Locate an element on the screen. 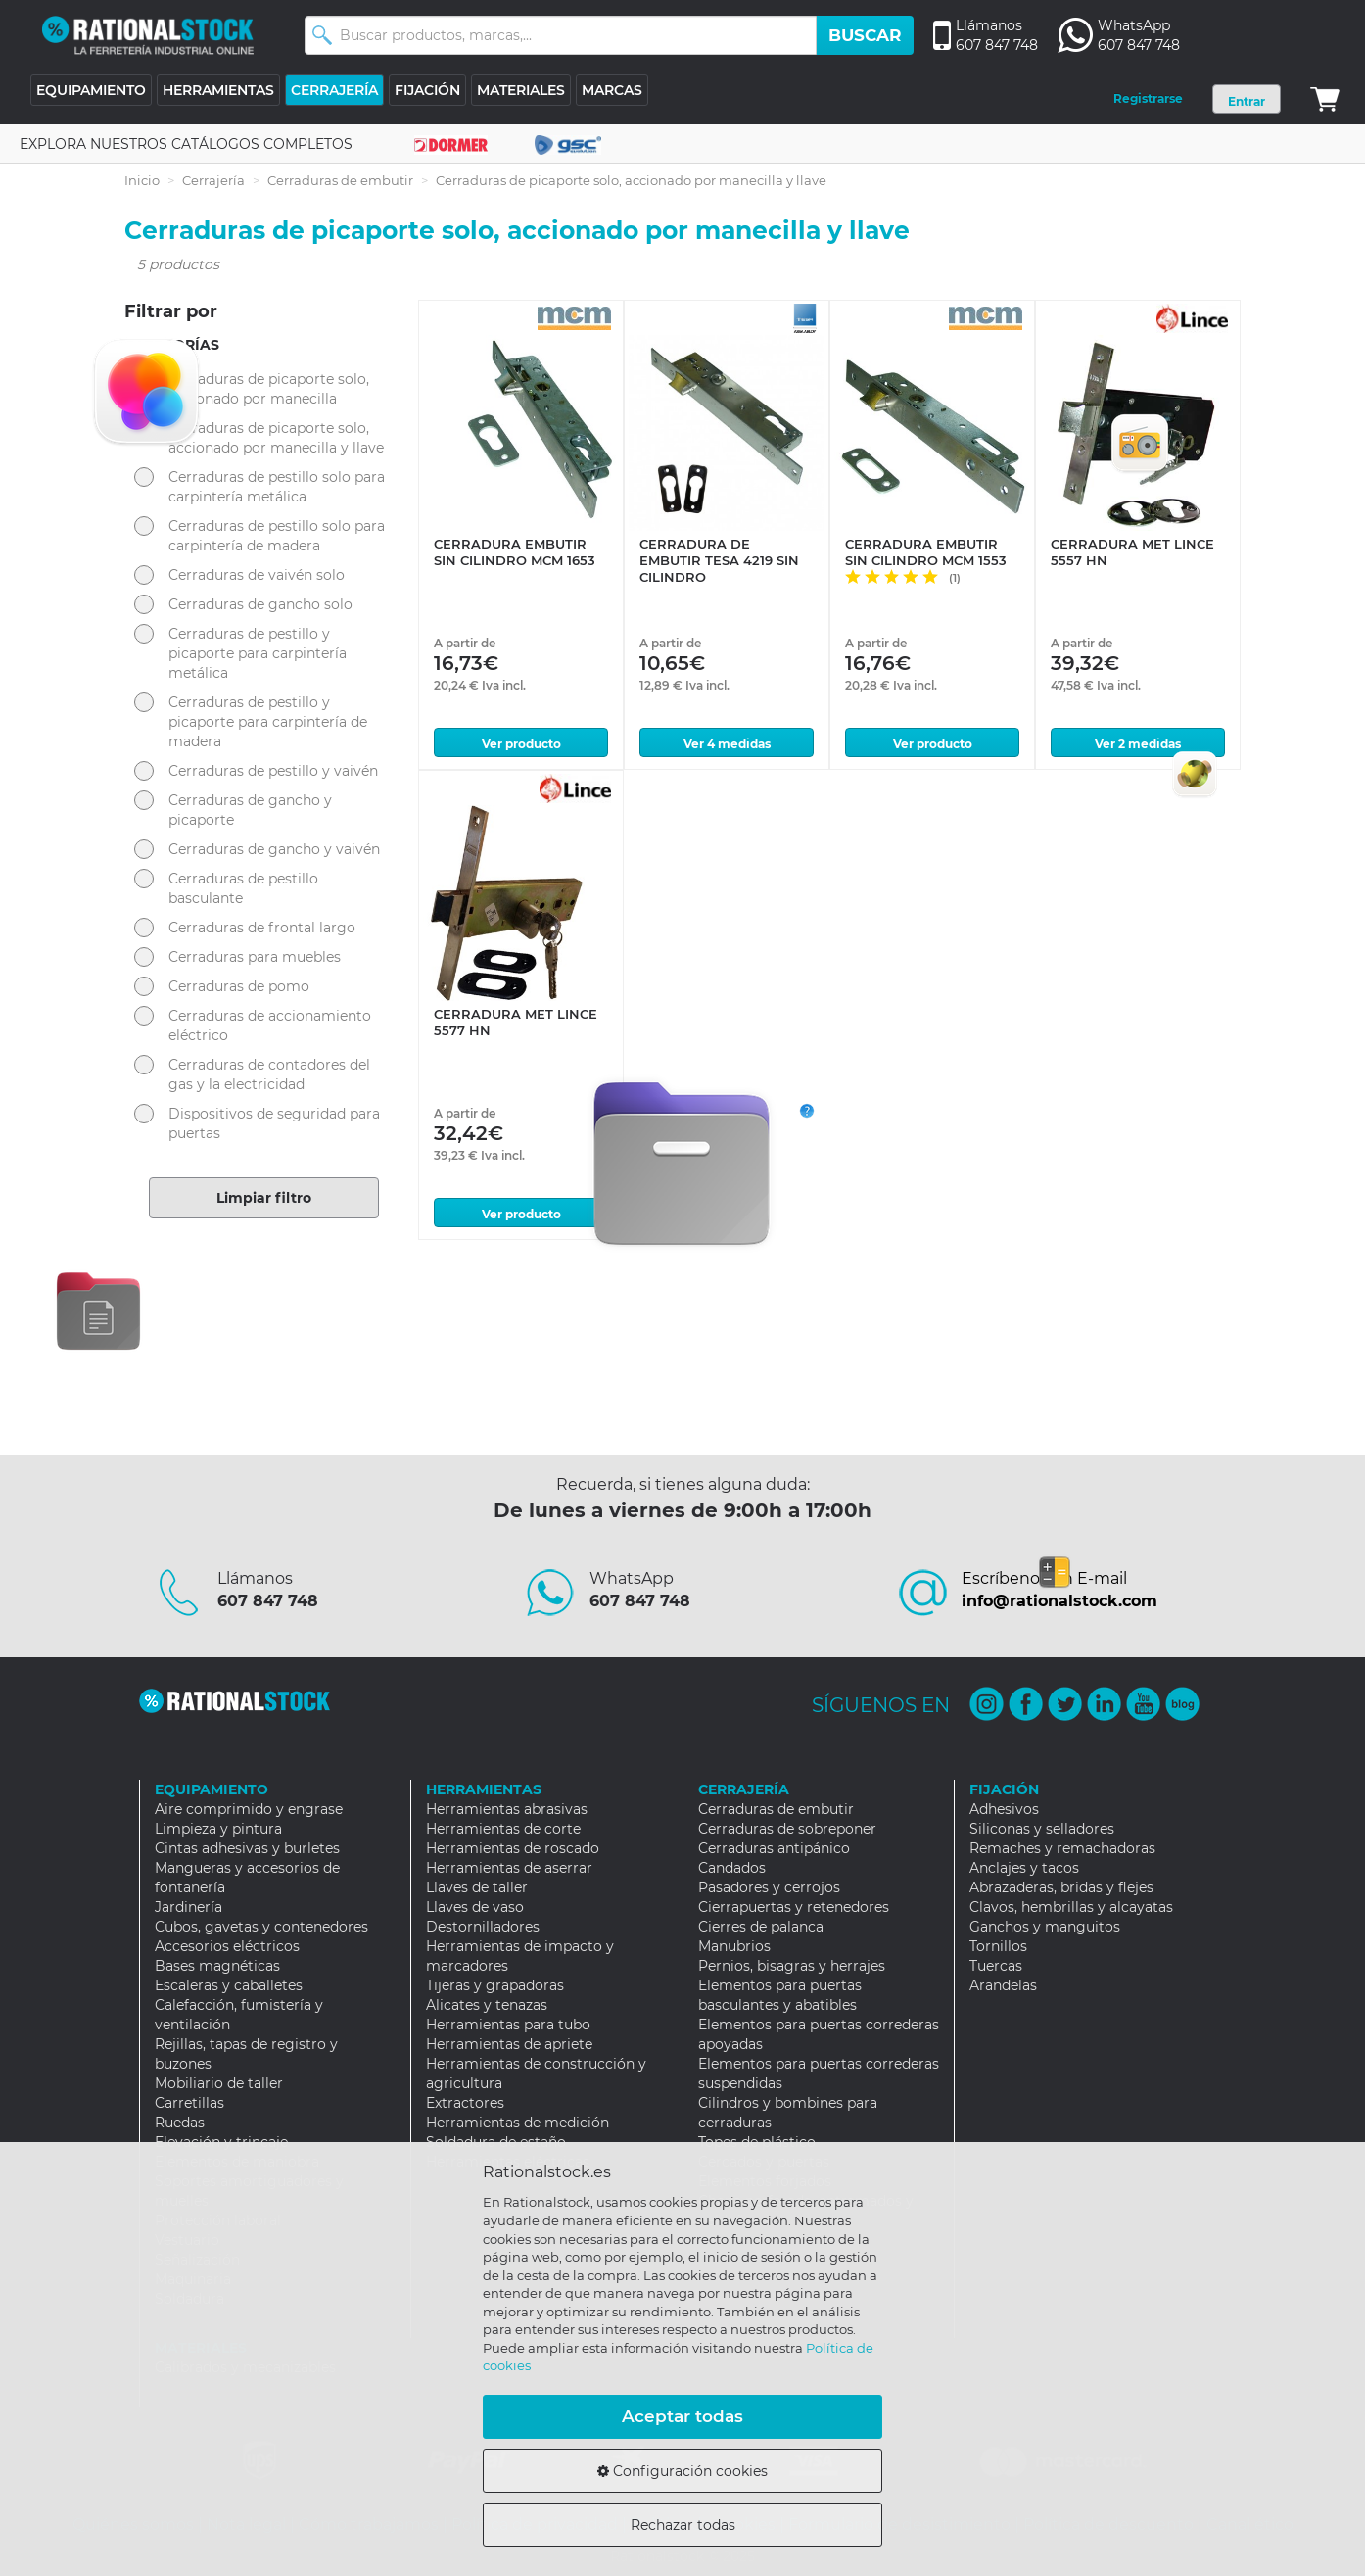  open the file manager application is located at coordinates (682, 1164).